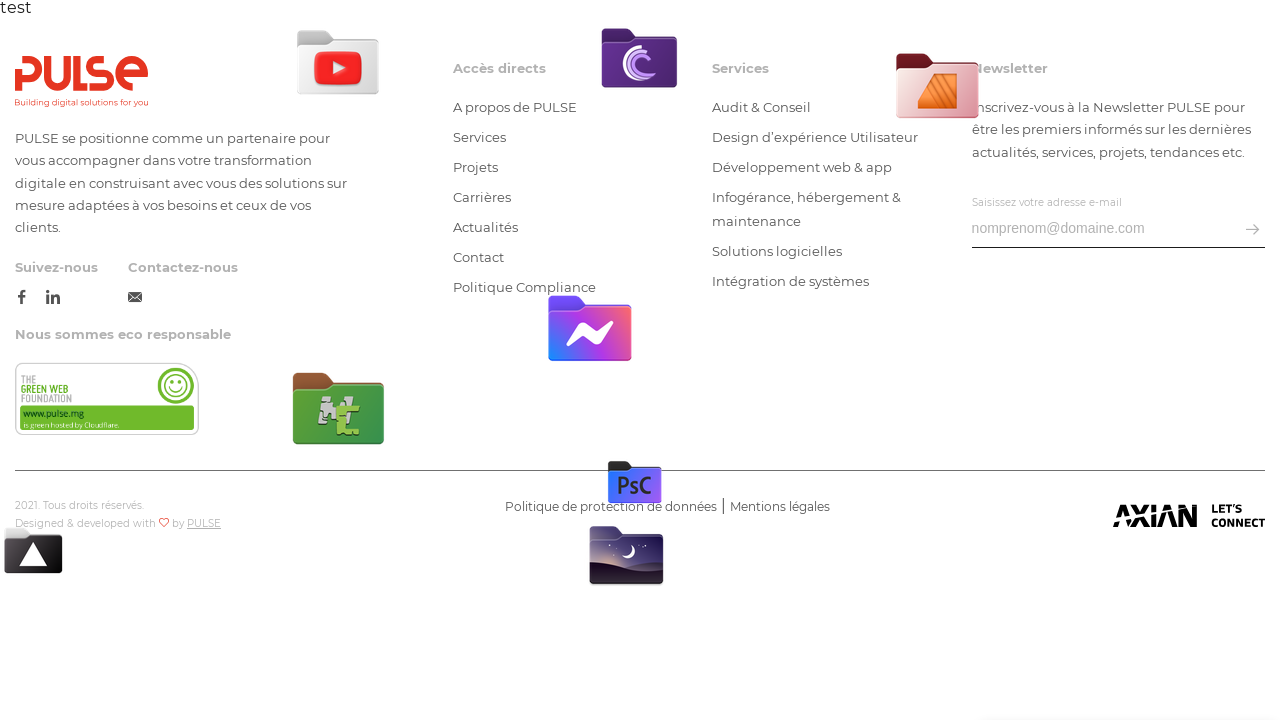  What do you see at coordinates (626, 557) in the screenshot?
I see `open pictures folder` at bounding box center [626, 557].